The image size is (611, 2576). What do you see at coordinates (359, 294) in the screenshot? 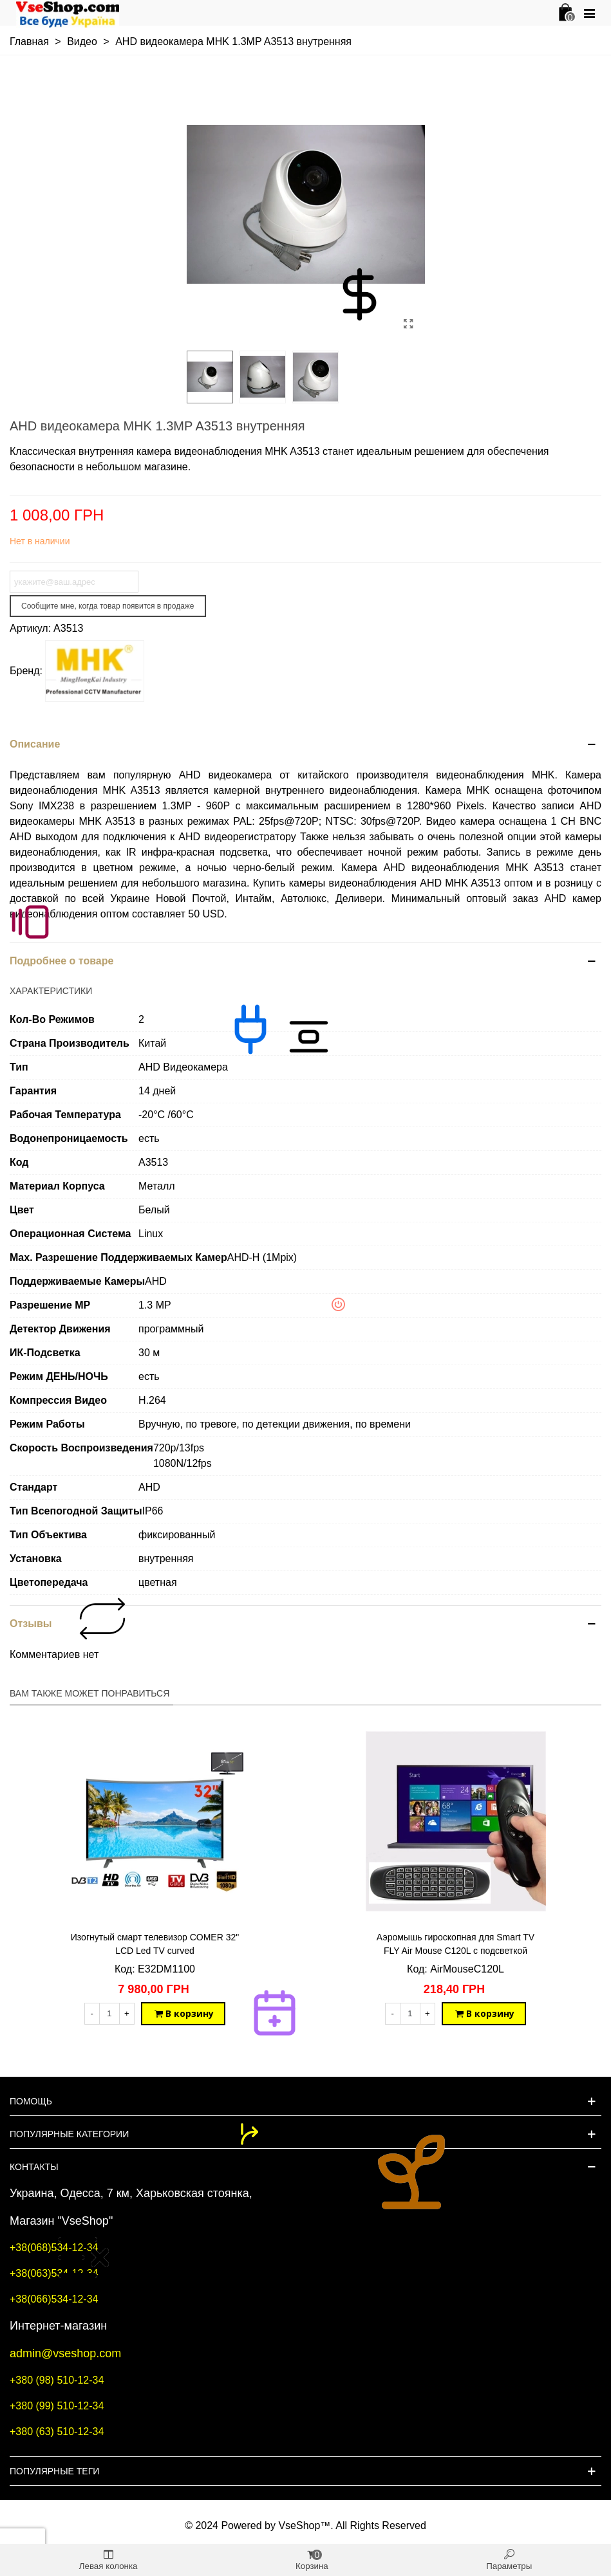
I see `view account balance or financial information` at bounding box center [359, 294].